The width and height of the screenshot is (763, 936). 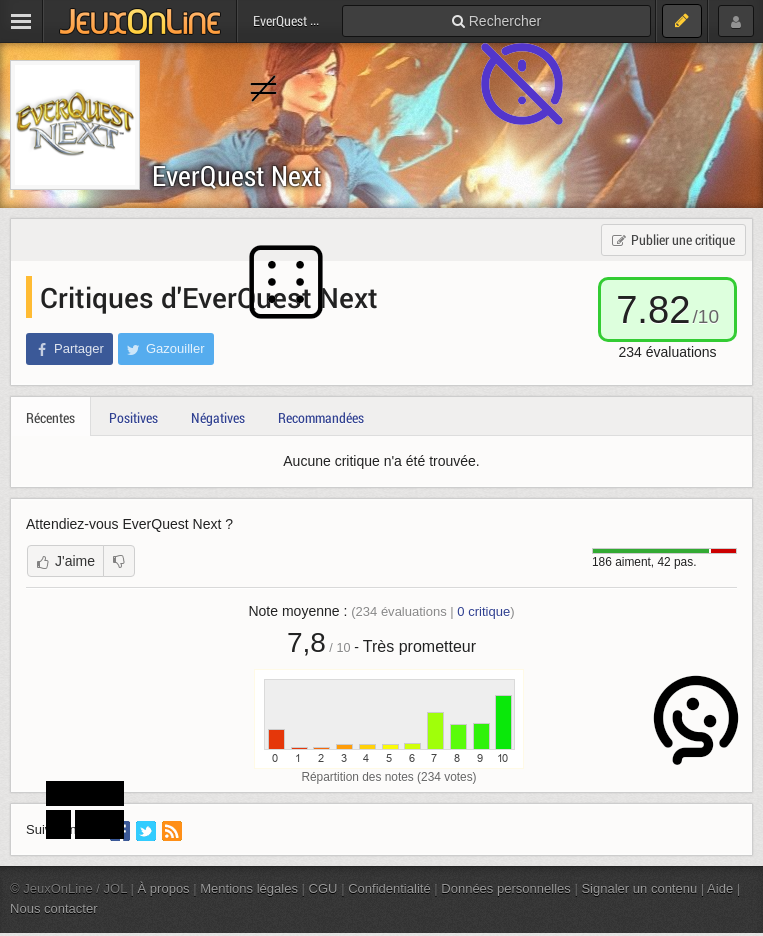 What do you see at coordinates (696, 718) in the screenshot?
I see `indicates overwhelmed or stressed state` at bounding box center [696, 718].